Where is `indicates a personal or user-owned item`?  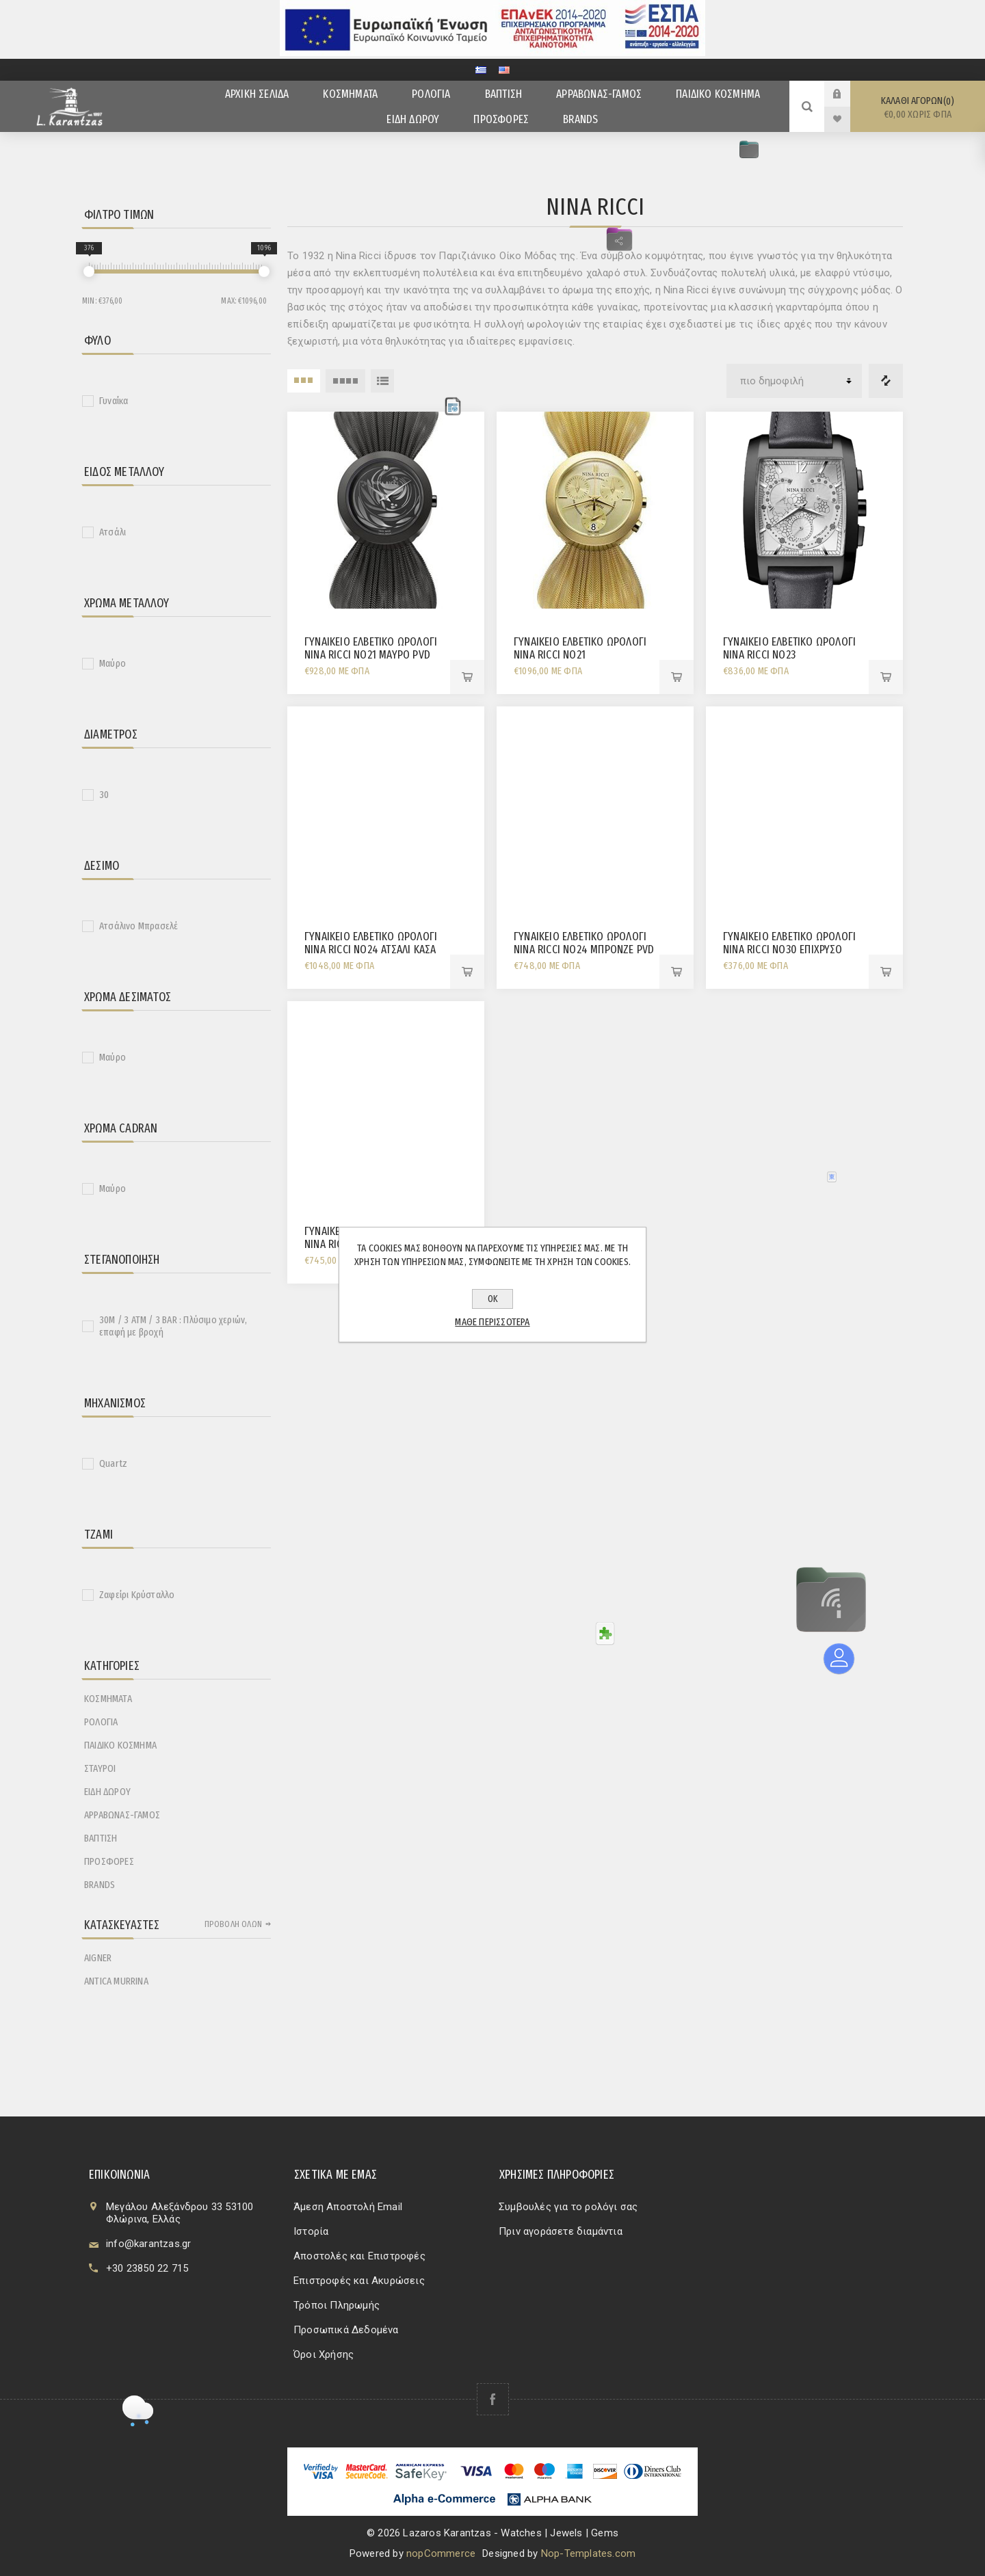 indicates a personal or user-owned item is located at coordinates (839, 1658).